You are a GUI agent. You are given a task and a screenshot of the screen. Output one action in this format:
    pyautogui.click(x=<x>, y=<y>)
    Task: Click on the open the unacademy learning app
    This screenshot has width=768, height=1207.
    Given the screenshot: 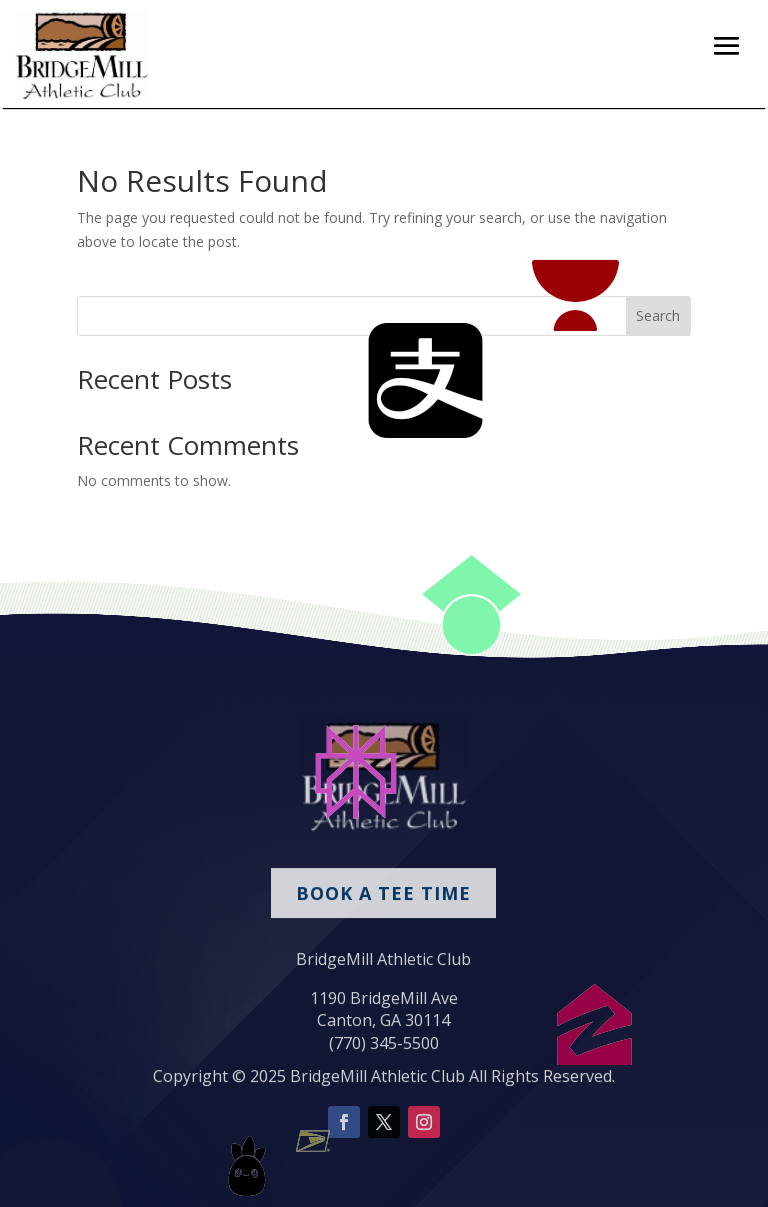 What is the action you would take?
    pyautogui.click(x=575, y=295)
    